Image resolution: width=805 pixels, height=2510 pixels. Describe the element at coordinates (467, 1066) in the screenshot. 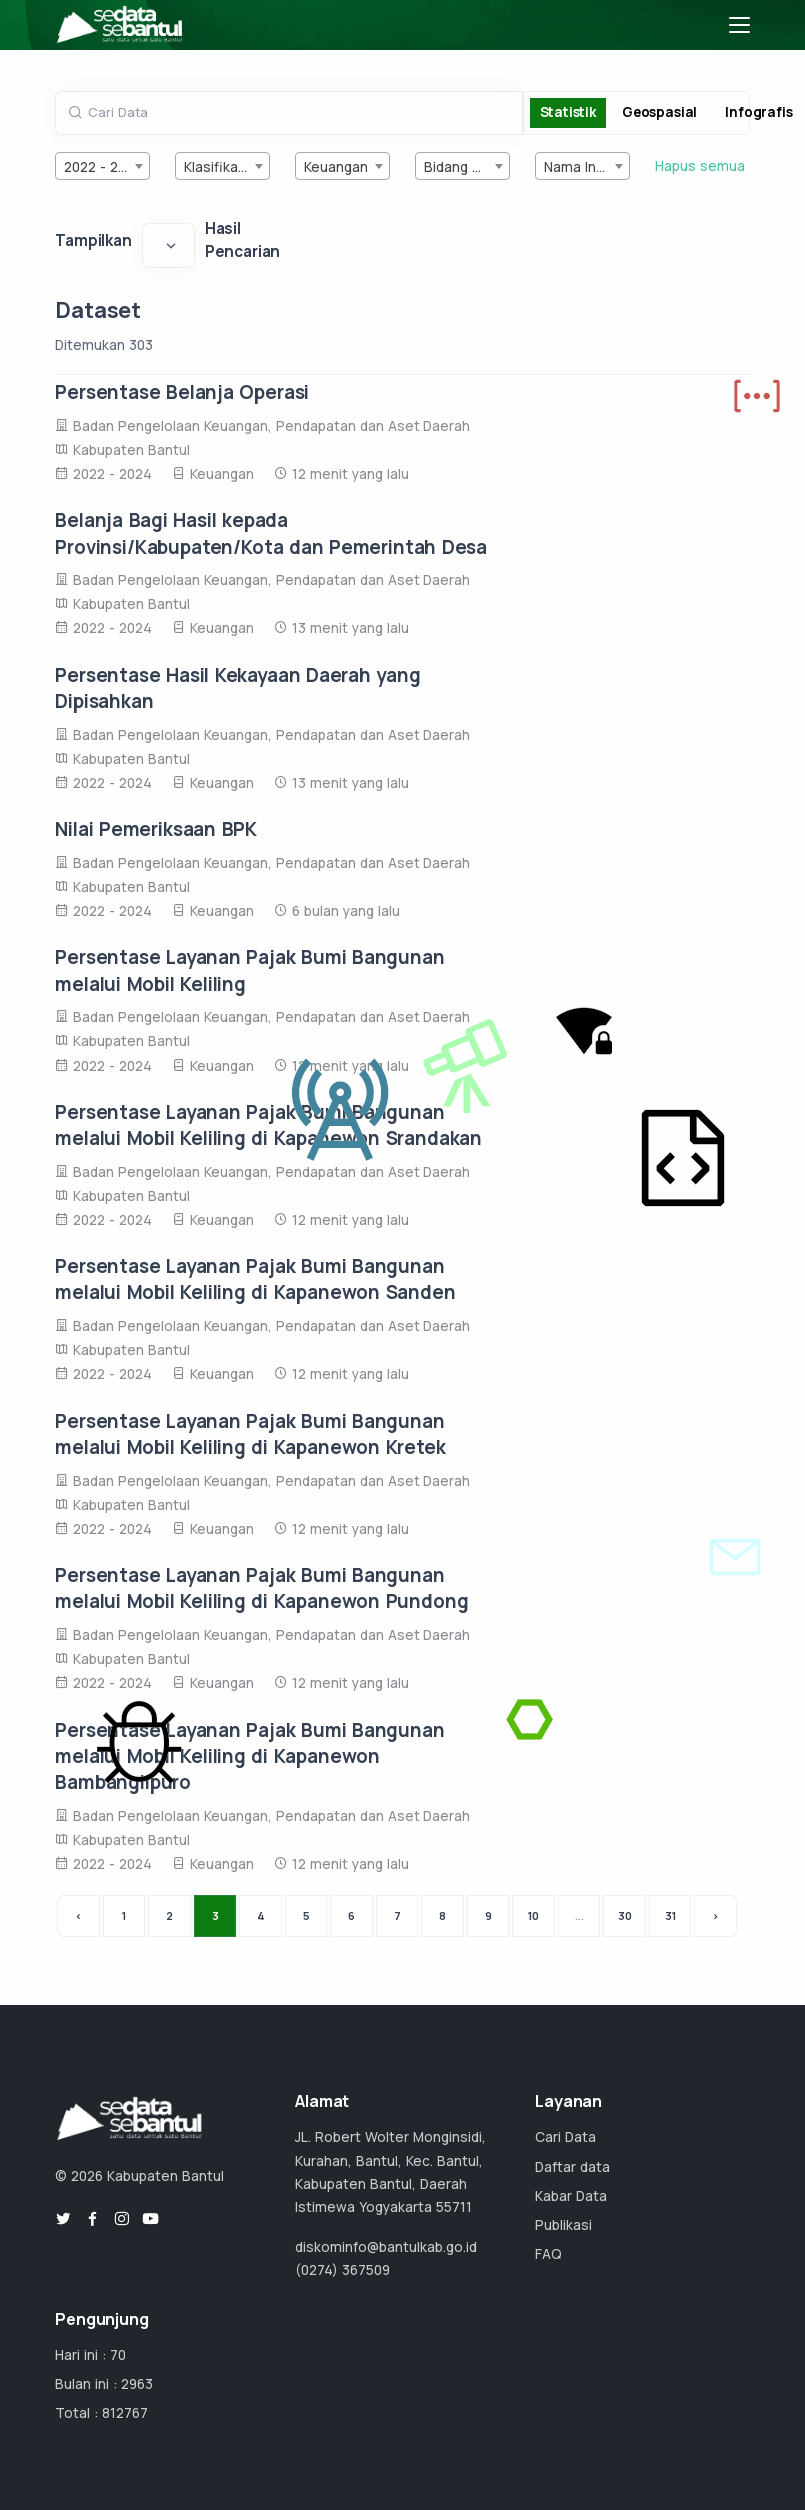

I see `explore or discover new content` at that location.